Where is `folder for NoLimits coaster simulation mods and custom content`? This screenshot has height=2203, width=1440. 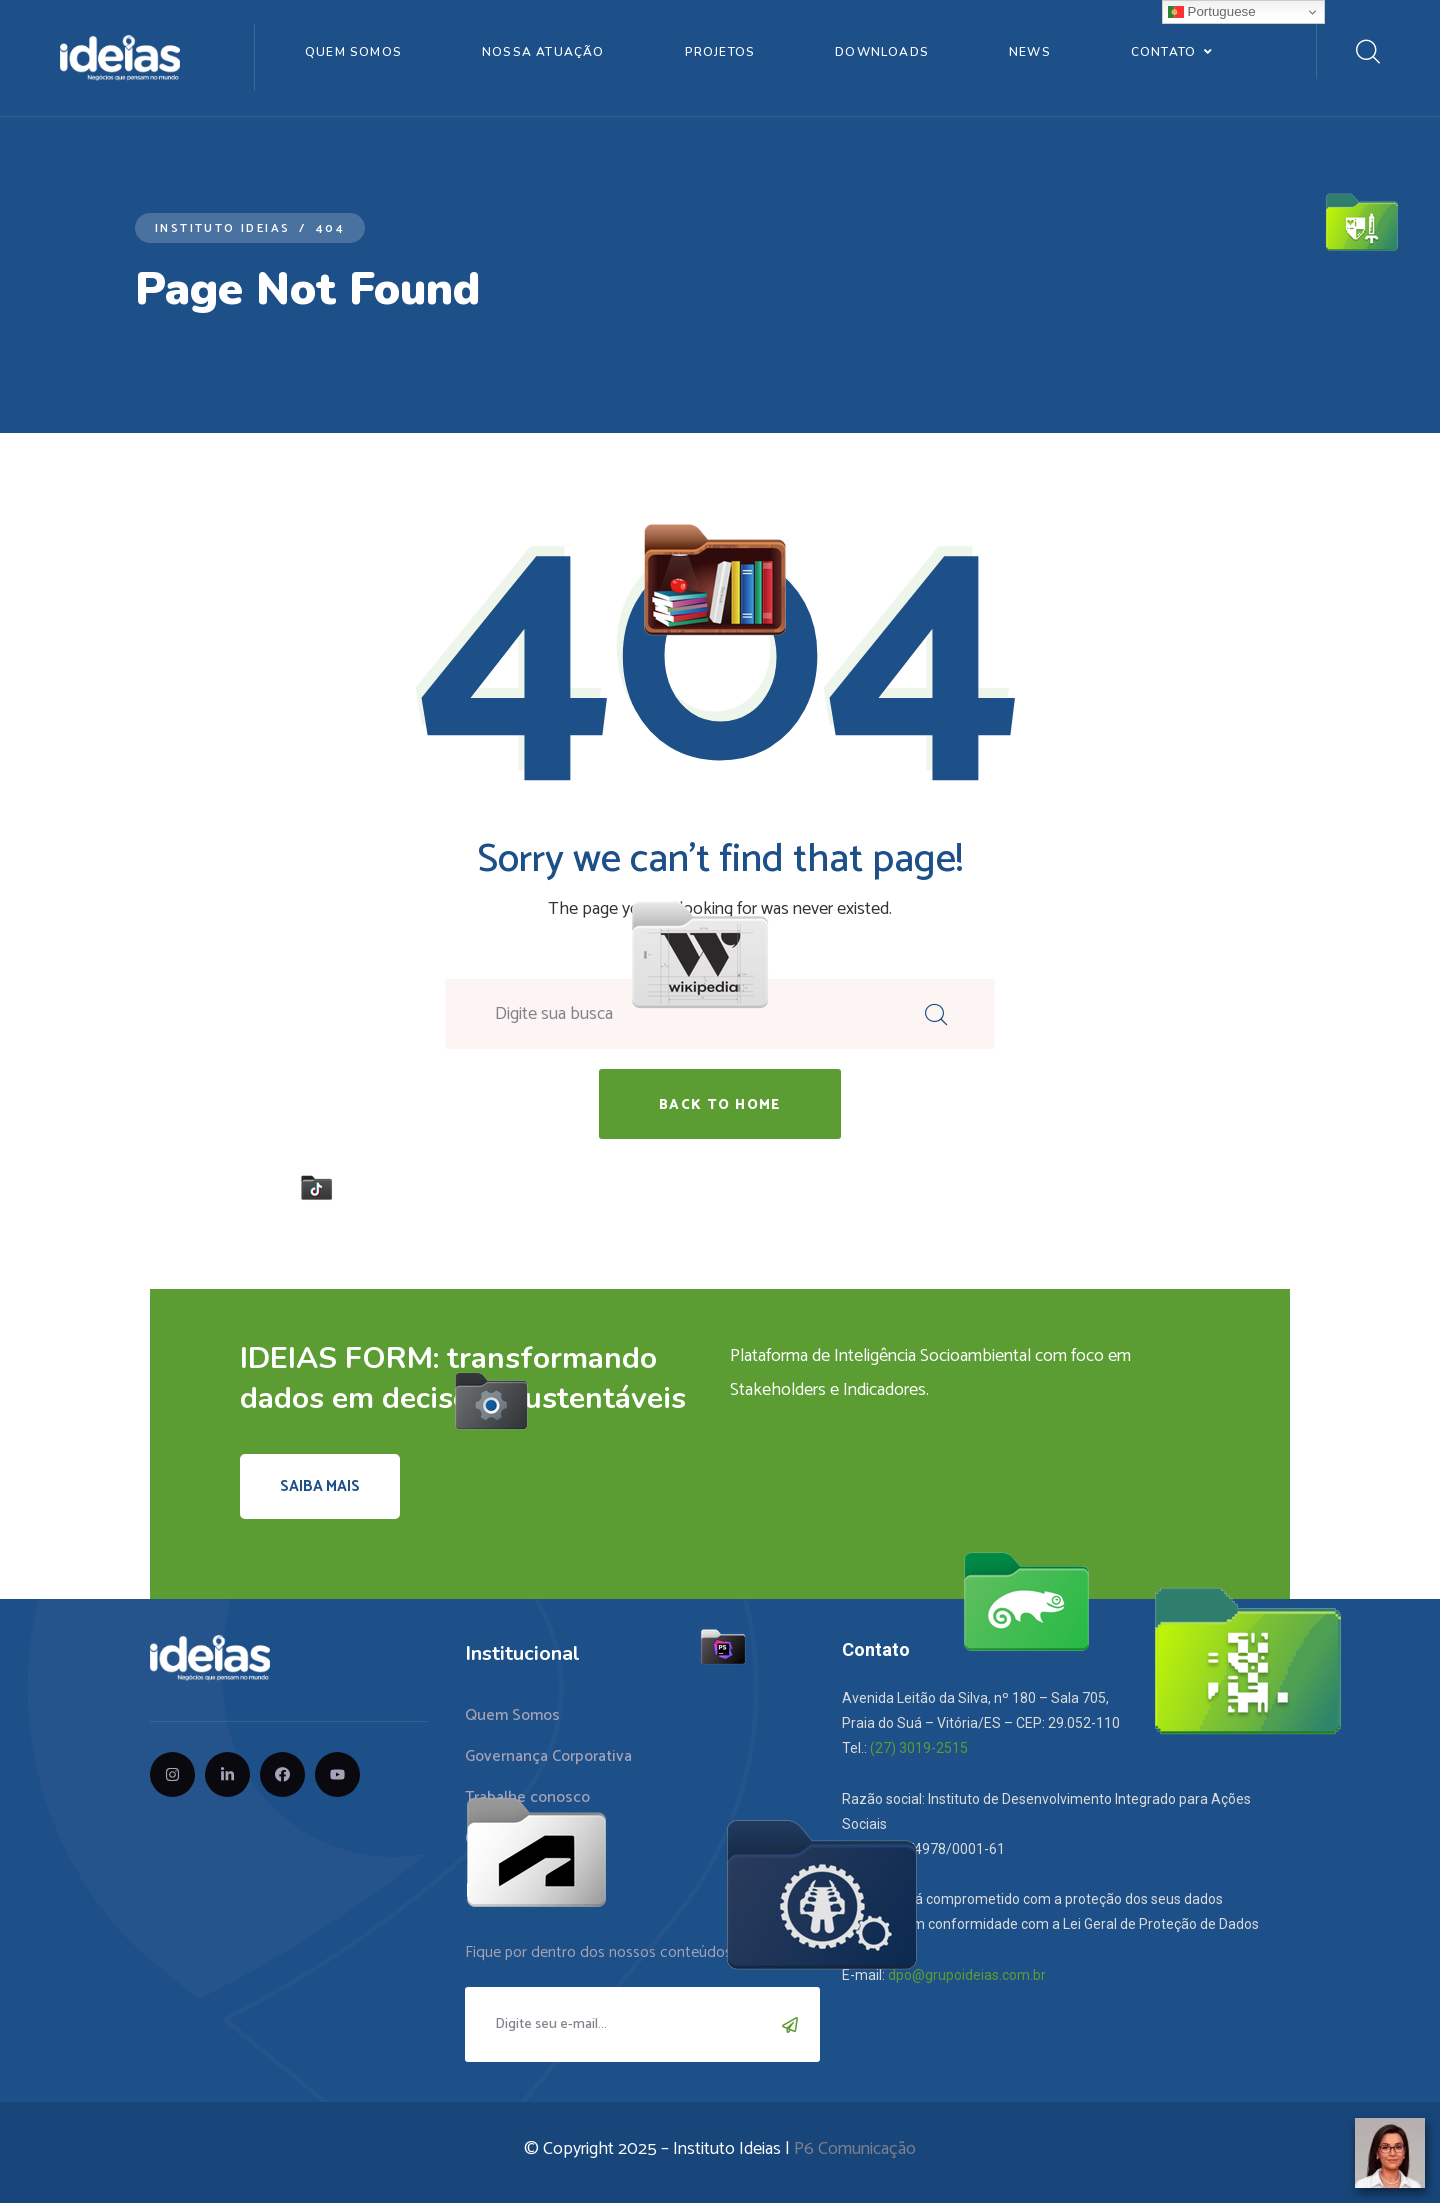 folder for NoLimits coaster simulation mods and custom content is located at coordinates (821, 1900).